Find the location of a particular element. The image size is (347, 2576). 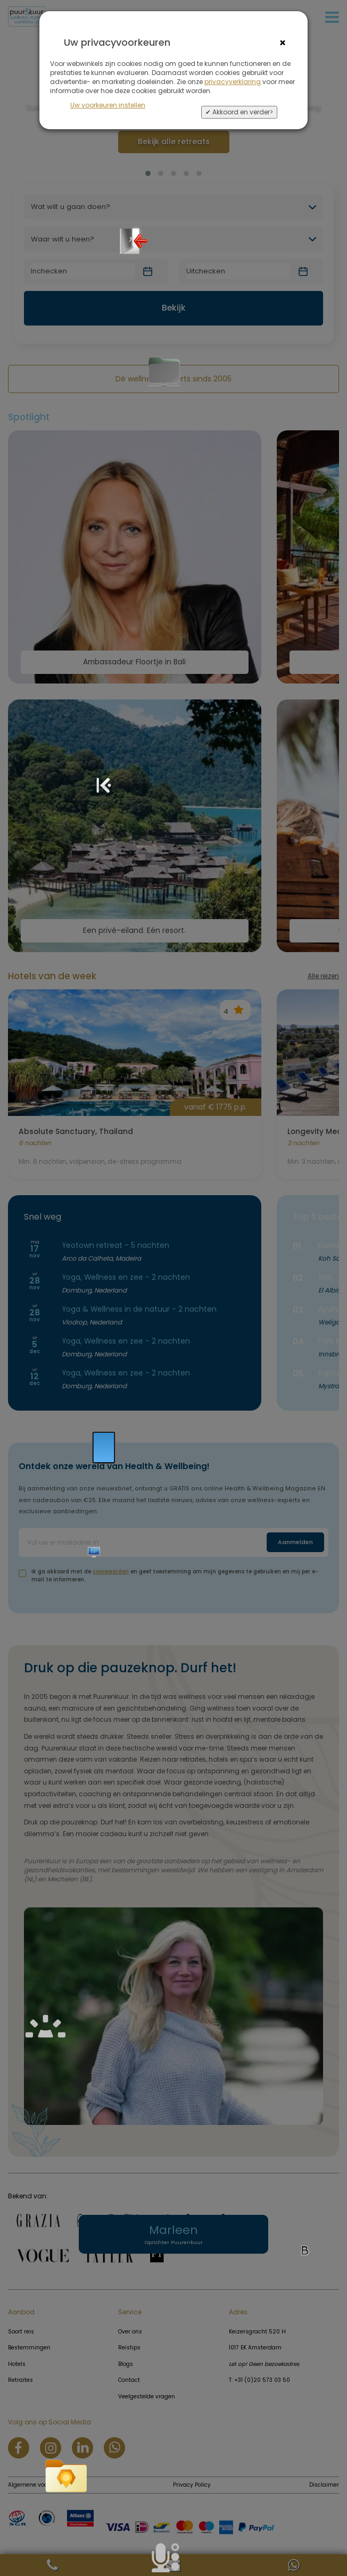

exit or close the application is located at coordinates (134, 241).